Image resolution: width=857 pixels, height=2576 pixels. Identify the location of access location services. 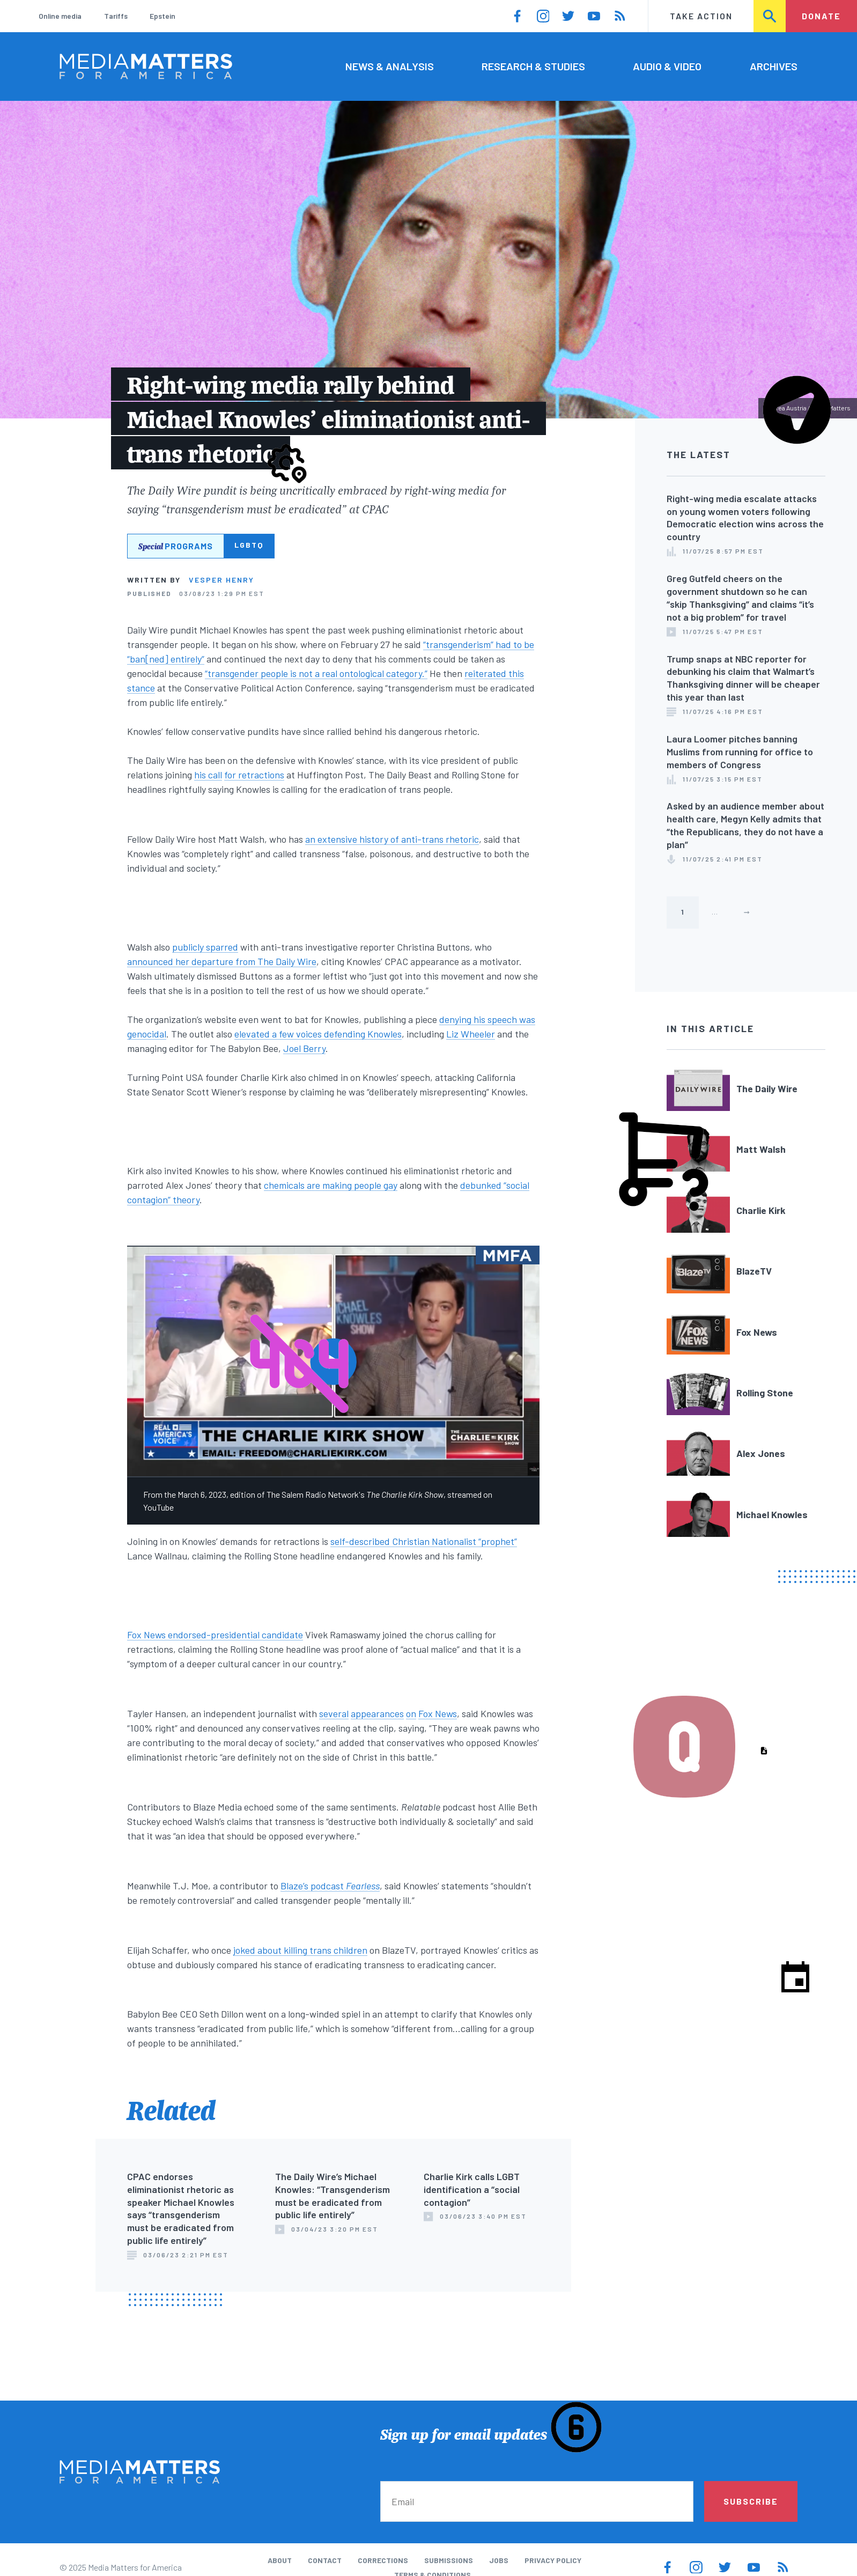
(797, 410).